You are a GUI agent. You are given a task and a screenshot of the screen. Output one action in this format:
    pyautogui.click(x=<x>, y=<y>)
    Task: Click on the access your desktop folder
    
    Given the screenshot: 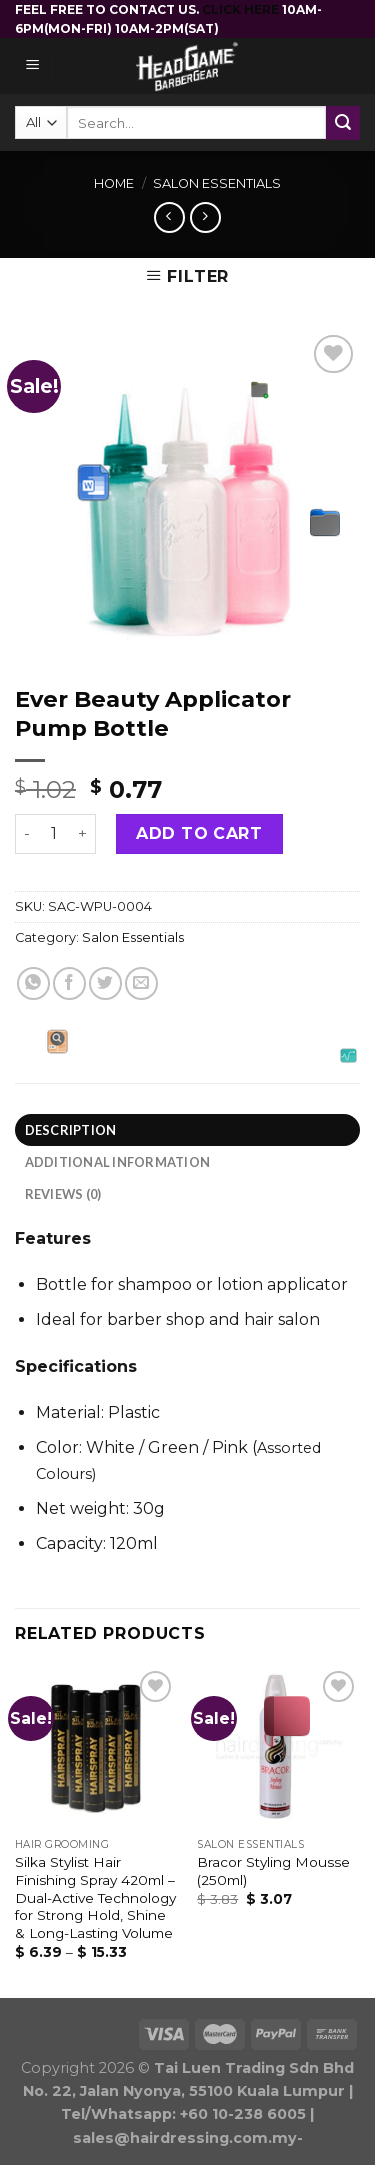 What is the action you would take?
    pyautogui.click(x=287, y=1715)
    